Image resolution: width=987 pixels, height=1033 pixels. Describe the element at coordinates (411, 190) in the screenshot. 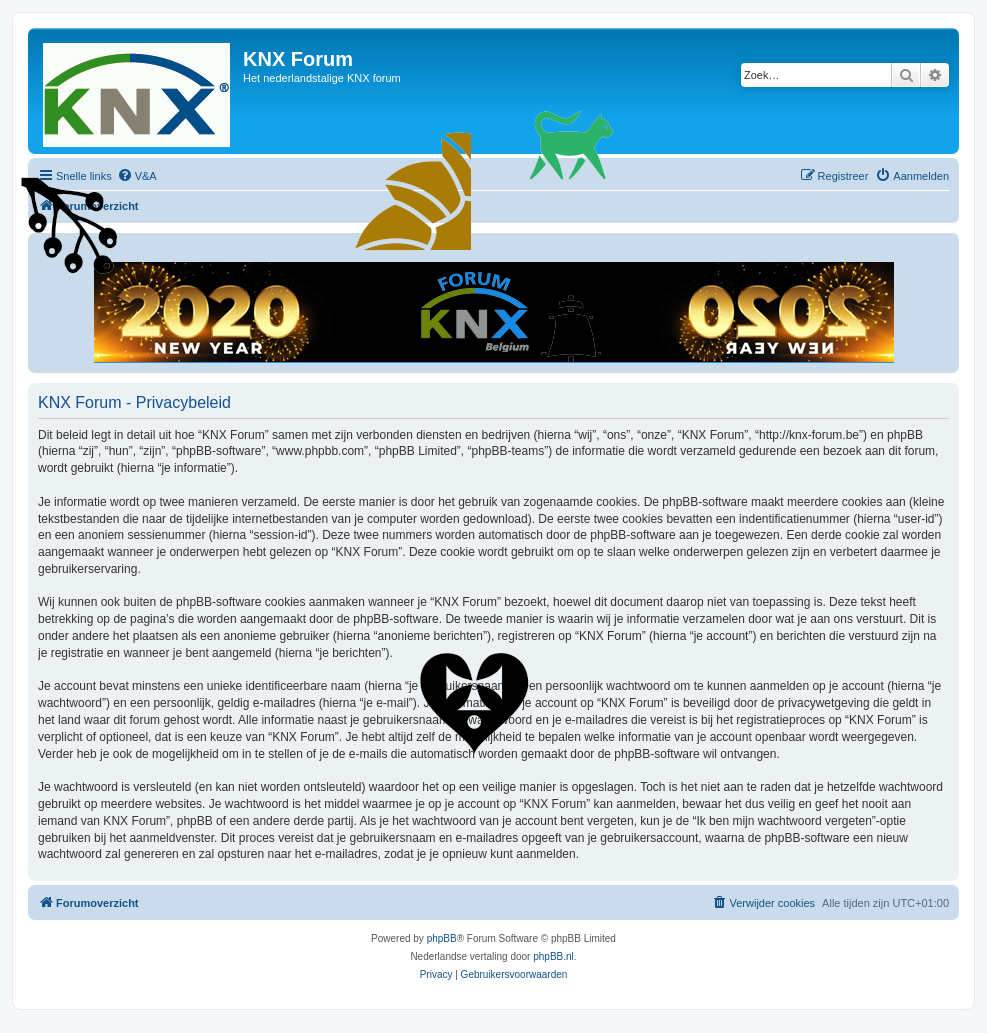

I see `select armor or scale pattern for character customization` at that location.